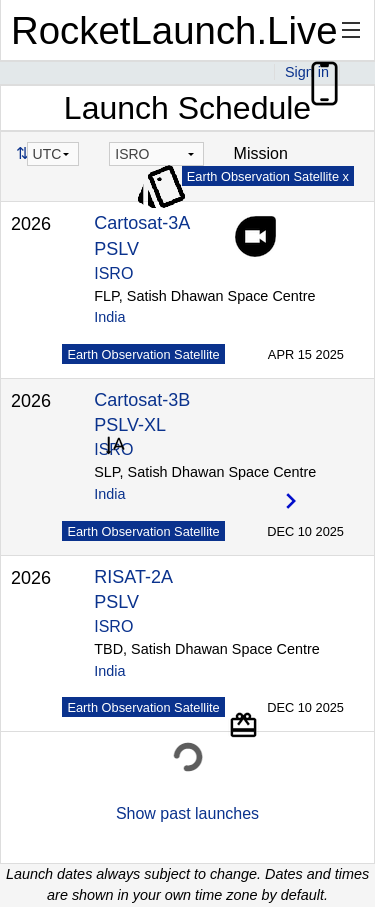 This screenshot has height=907, width=375. Describe the element at coordinates (243, 725) in the screenshot. I see `redeem a gift card or voucher` at that location.